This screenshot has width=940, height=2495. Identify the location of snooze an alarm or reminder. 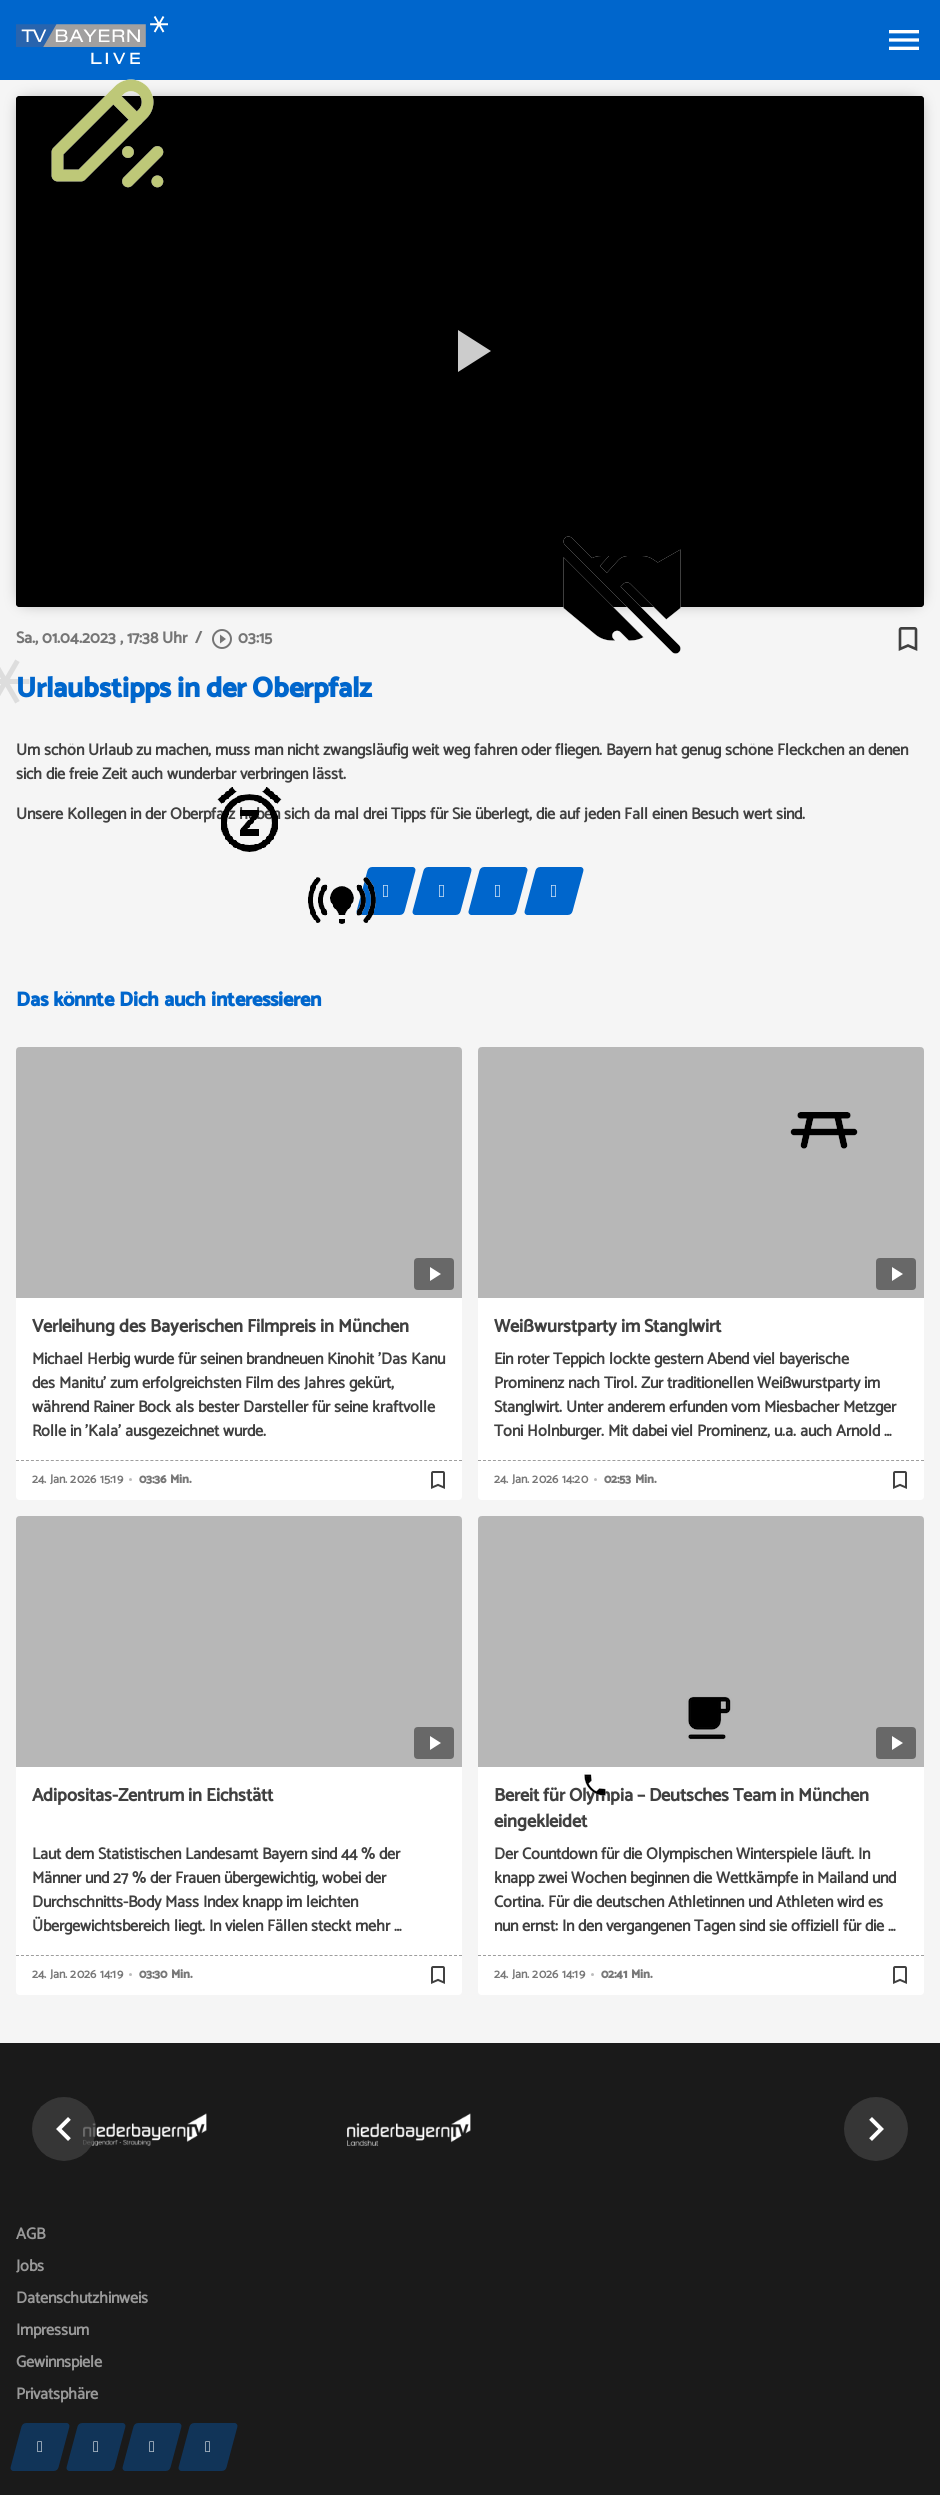
(249, 819).